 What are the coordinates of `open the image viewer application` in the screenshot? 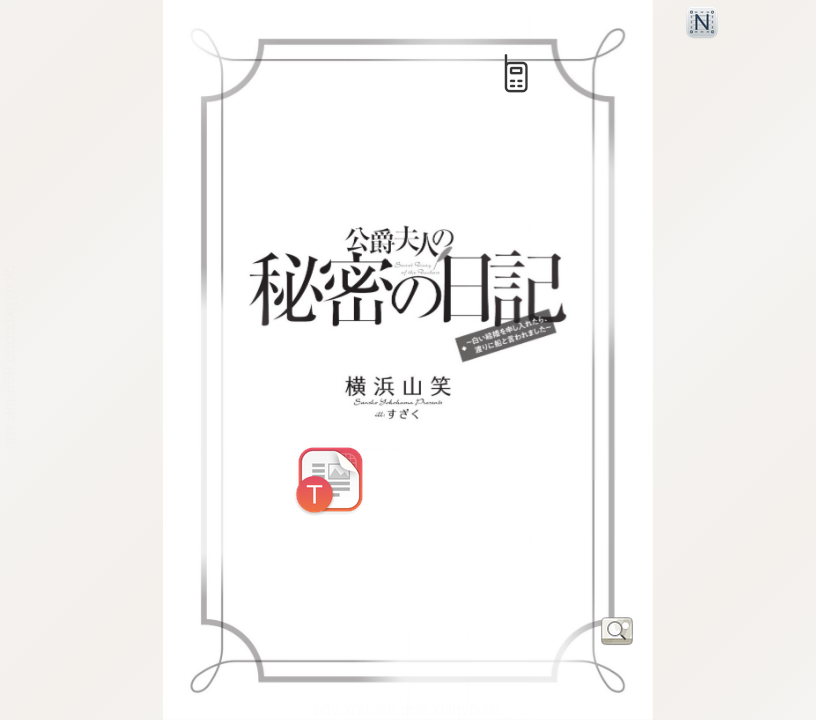 It's located at (617, 631).